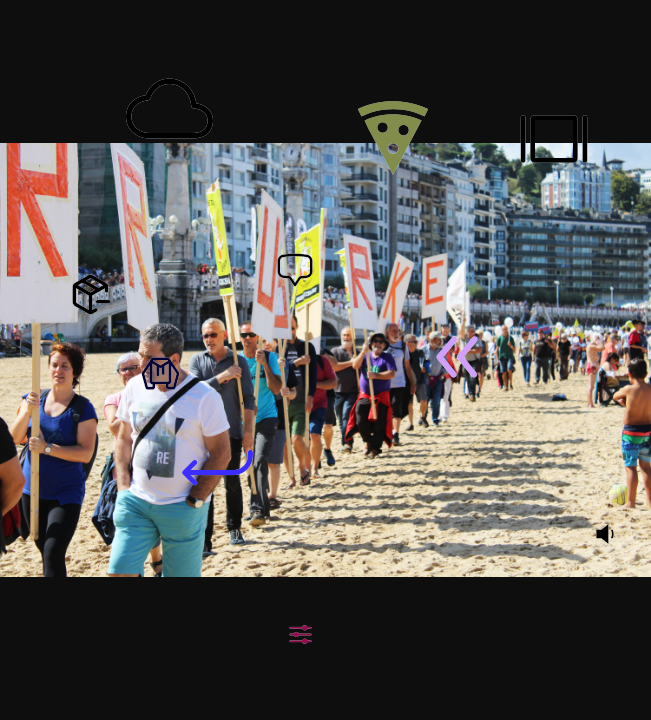 The height and width of the screenshot is (720, 651). I want to click on adjust volume to low level, so click(605, 534).